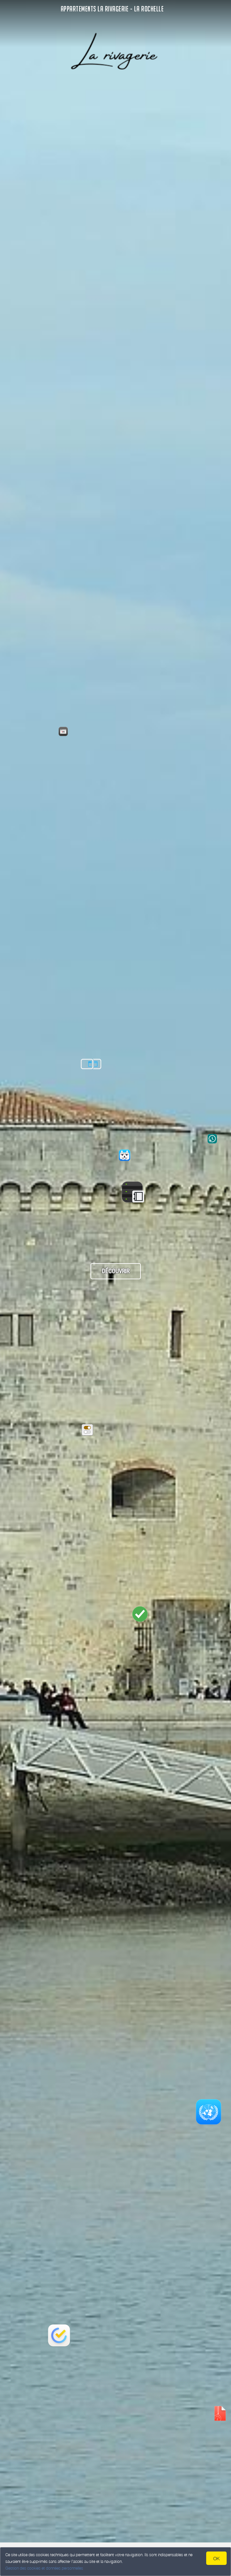 This screenshot has height=2576, width=231. Describe the element at coordinates (59, 2335) in the screenshot. I see `open ticktick task manager app` at that location.